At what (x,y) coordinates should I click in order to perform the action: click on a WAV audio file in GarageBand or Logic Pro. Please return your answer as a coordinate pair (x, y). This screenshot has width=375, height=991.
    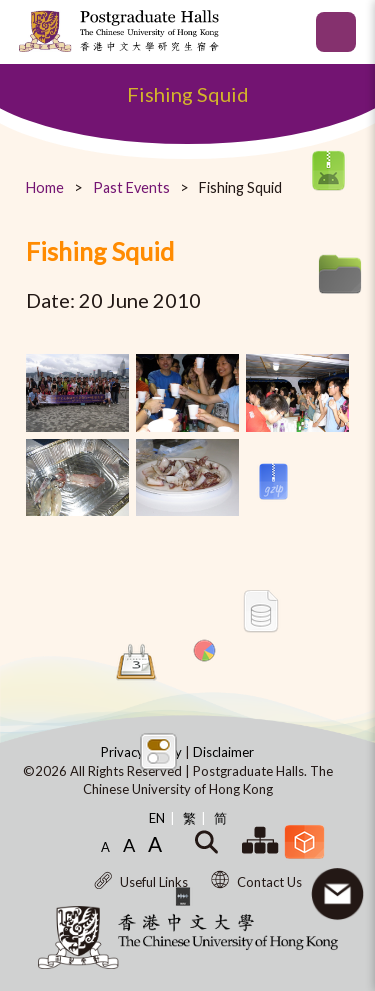
    Looking at the image, I should click on (183, 897).